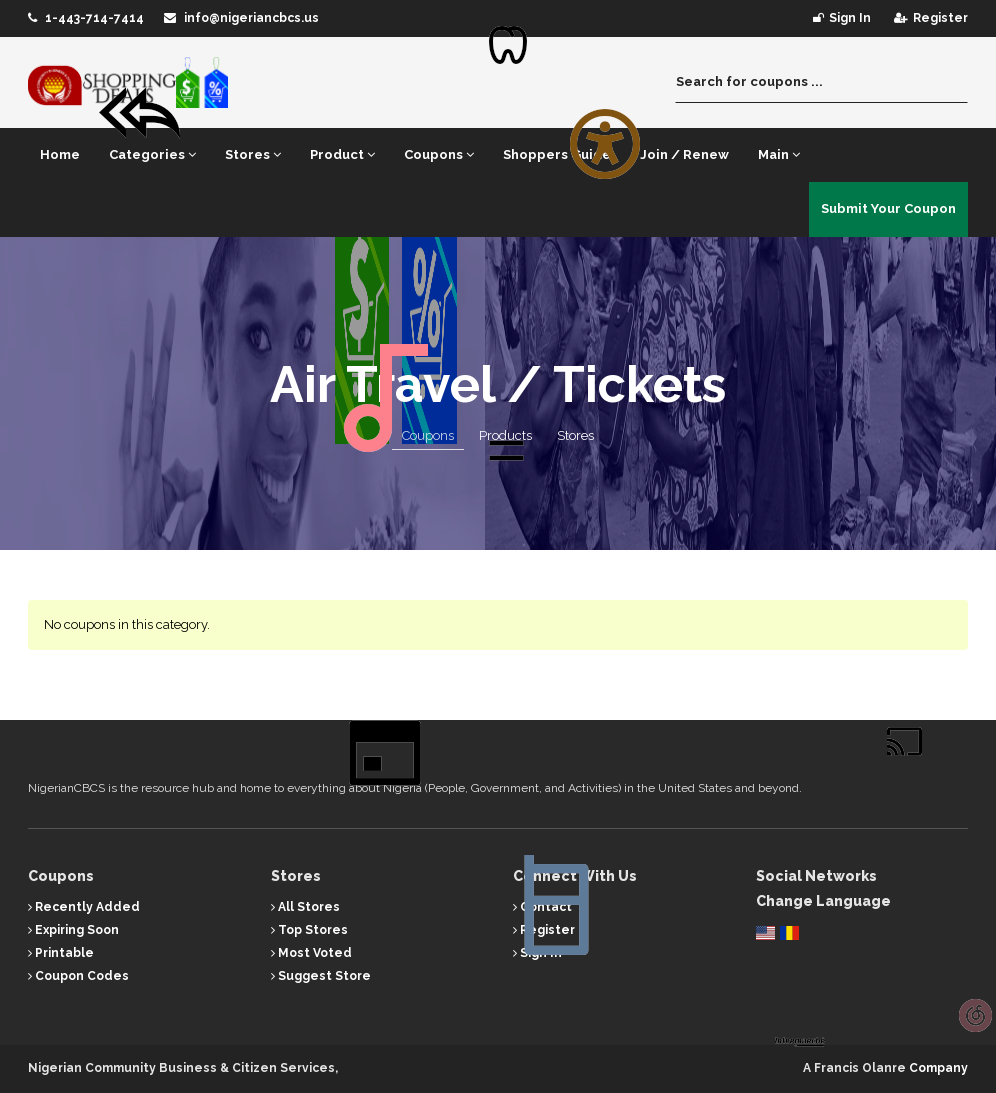 This screenshot has width=996, height=1093. What do you see at coordinates (506, 450) in the screenshot?
I see `indicates equality or balance between values` at bounding box center [506, 450].